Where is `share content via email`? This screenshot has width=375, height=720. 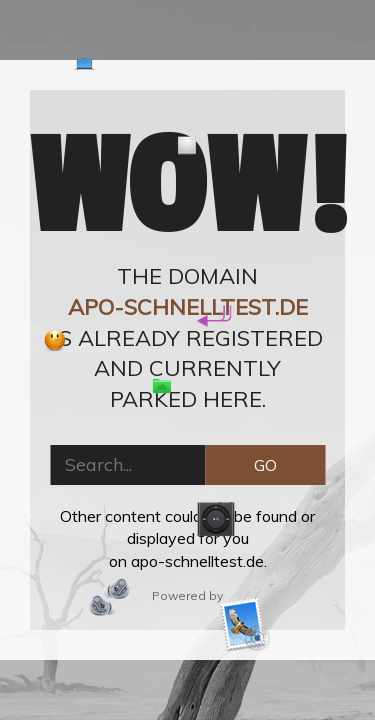
share content via email is located at coordinates (243, 624).